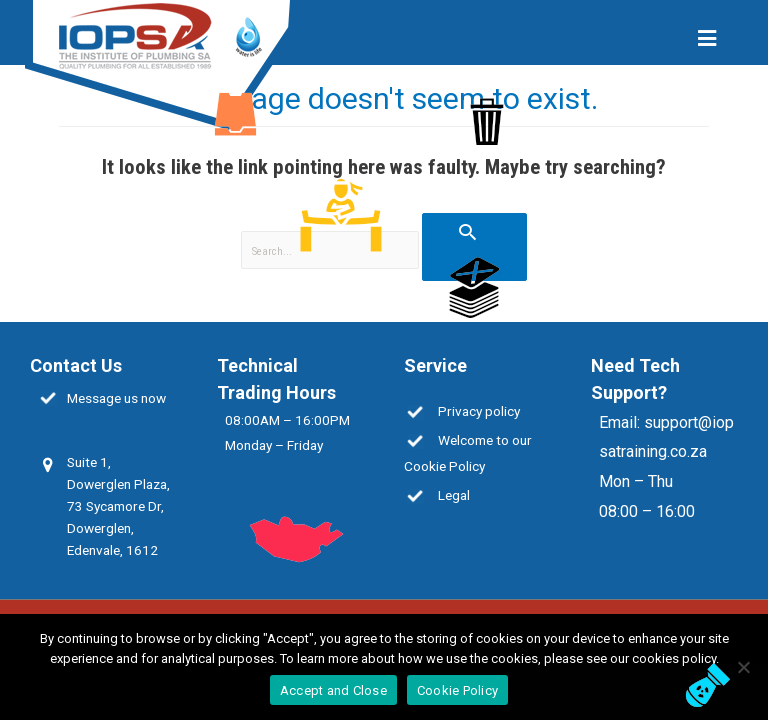 This screenshot has width=768, height=720. Describe the element at coordinates (235, 113) in the screenshot. I see `access your inbox or document tray` at that location.